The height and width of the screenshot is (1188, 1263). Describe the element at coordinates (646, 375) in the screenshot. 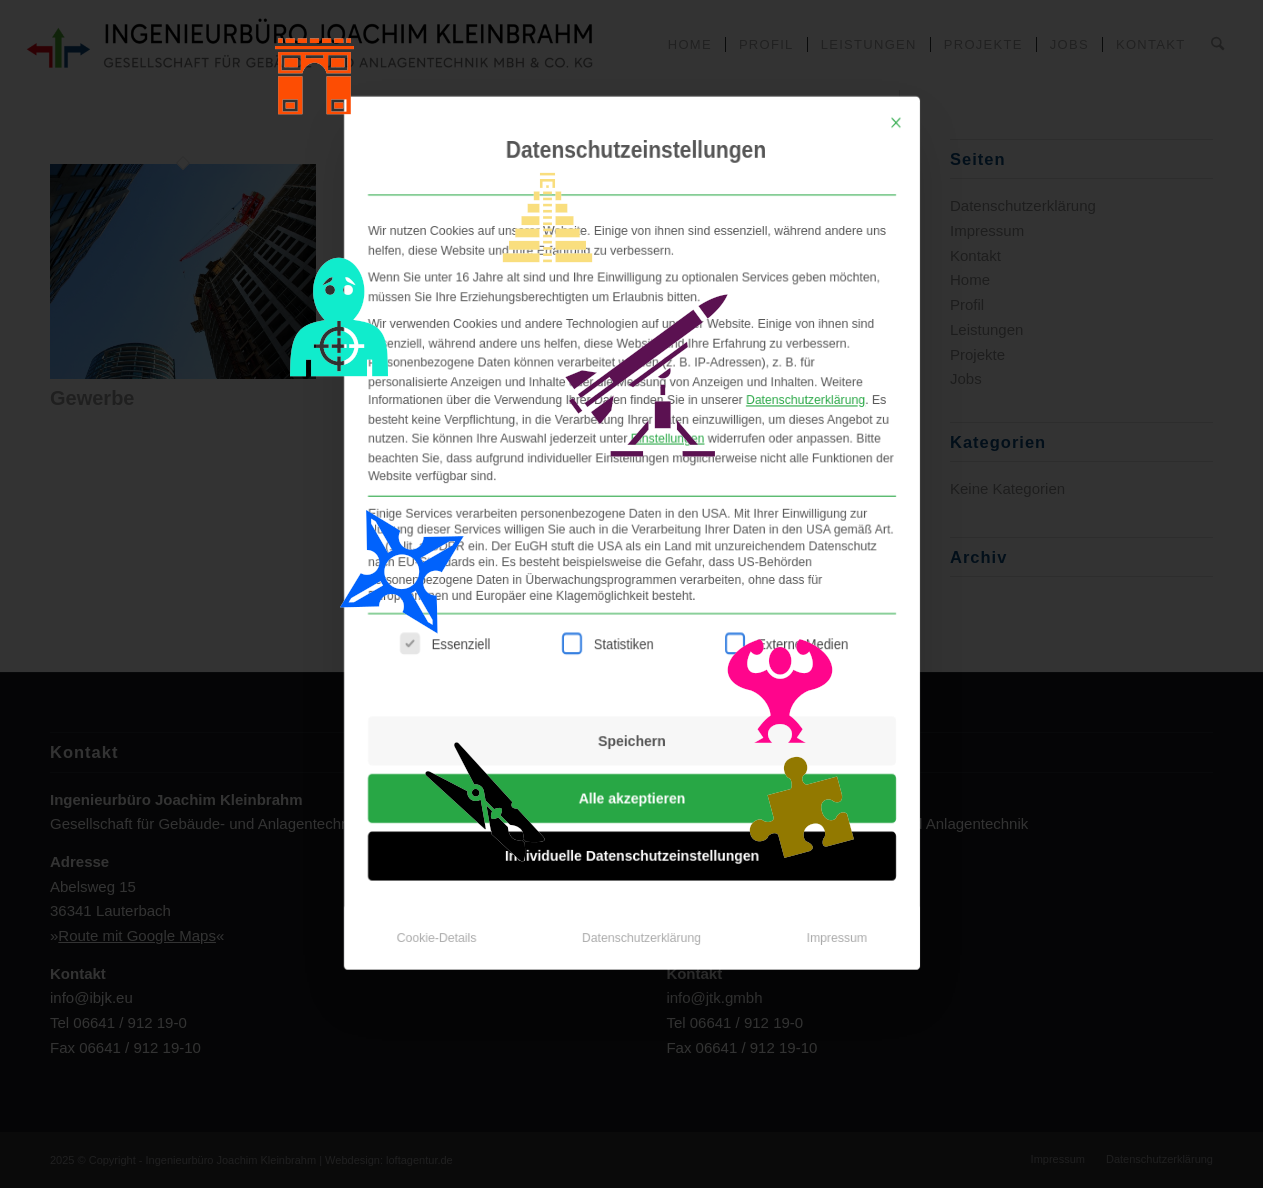

I see `launch missile attack in game` at that location.